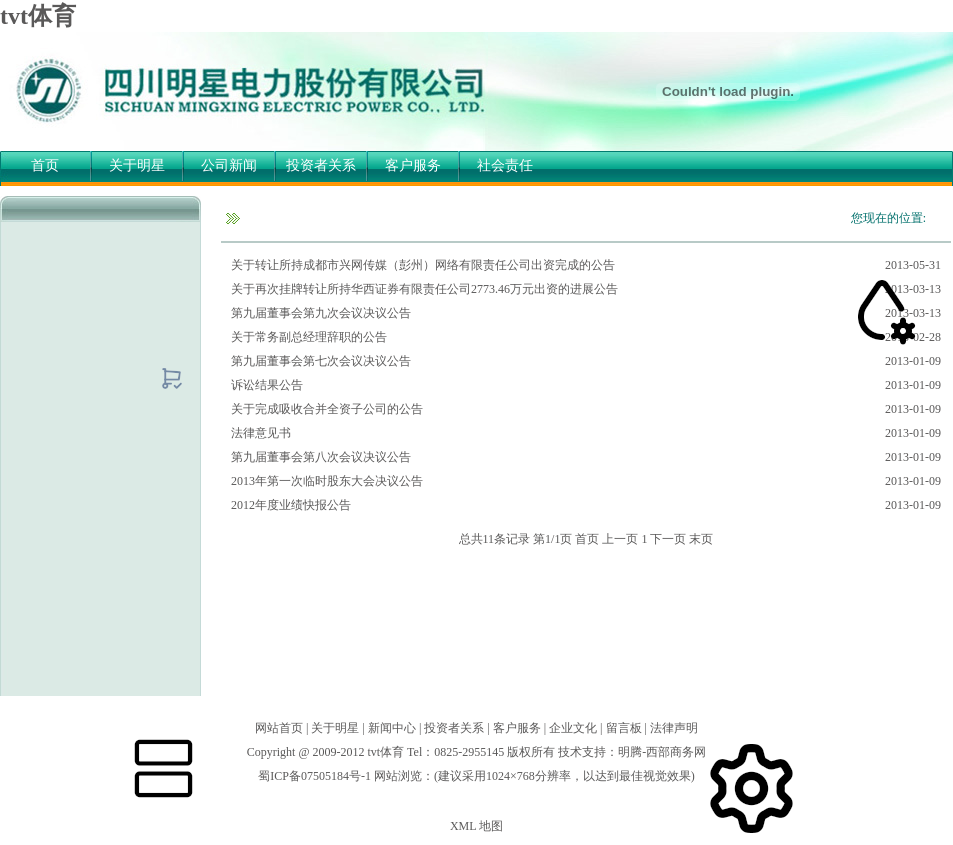  I want to click on switch to row view layout, so click(163, 768).